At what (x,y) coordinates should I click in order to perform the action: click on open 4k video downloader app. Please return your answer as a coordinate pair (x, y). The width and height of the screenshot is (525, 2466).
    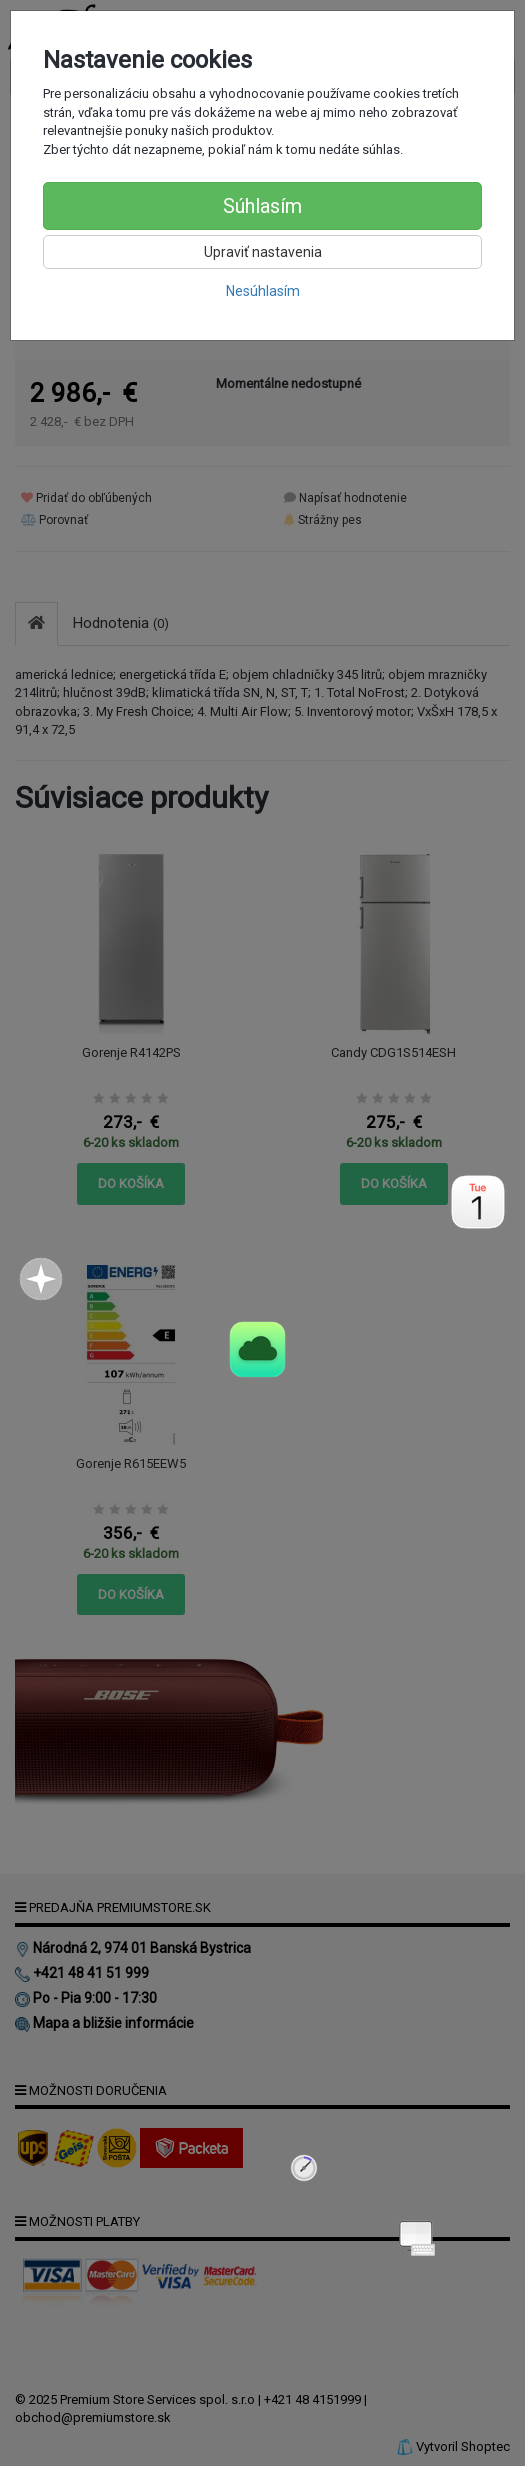
    Looking at the image, I should click on (257, 1349).